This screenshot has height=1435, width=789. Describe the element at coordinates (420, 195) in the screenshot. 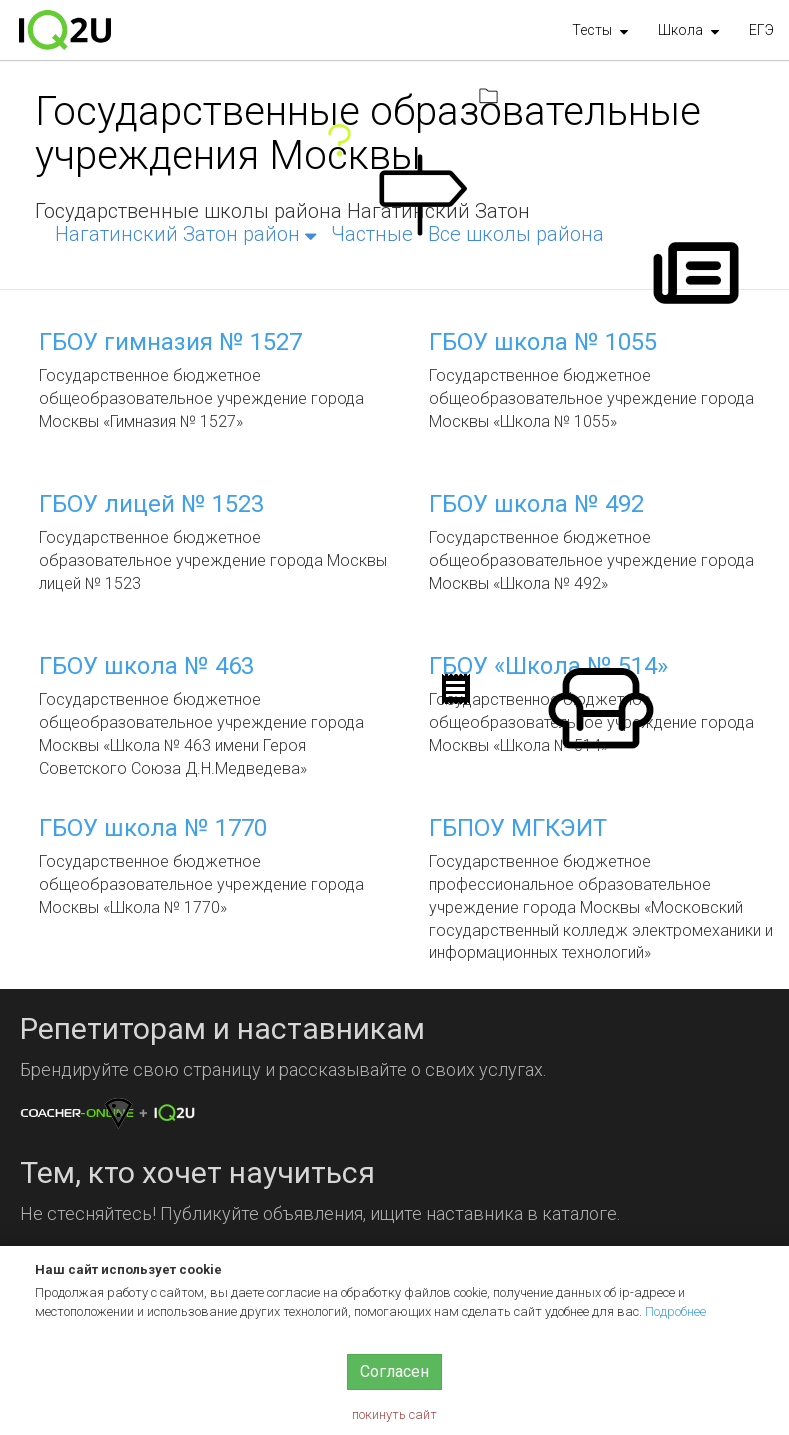

I see `access directions or navigation options` at that location.